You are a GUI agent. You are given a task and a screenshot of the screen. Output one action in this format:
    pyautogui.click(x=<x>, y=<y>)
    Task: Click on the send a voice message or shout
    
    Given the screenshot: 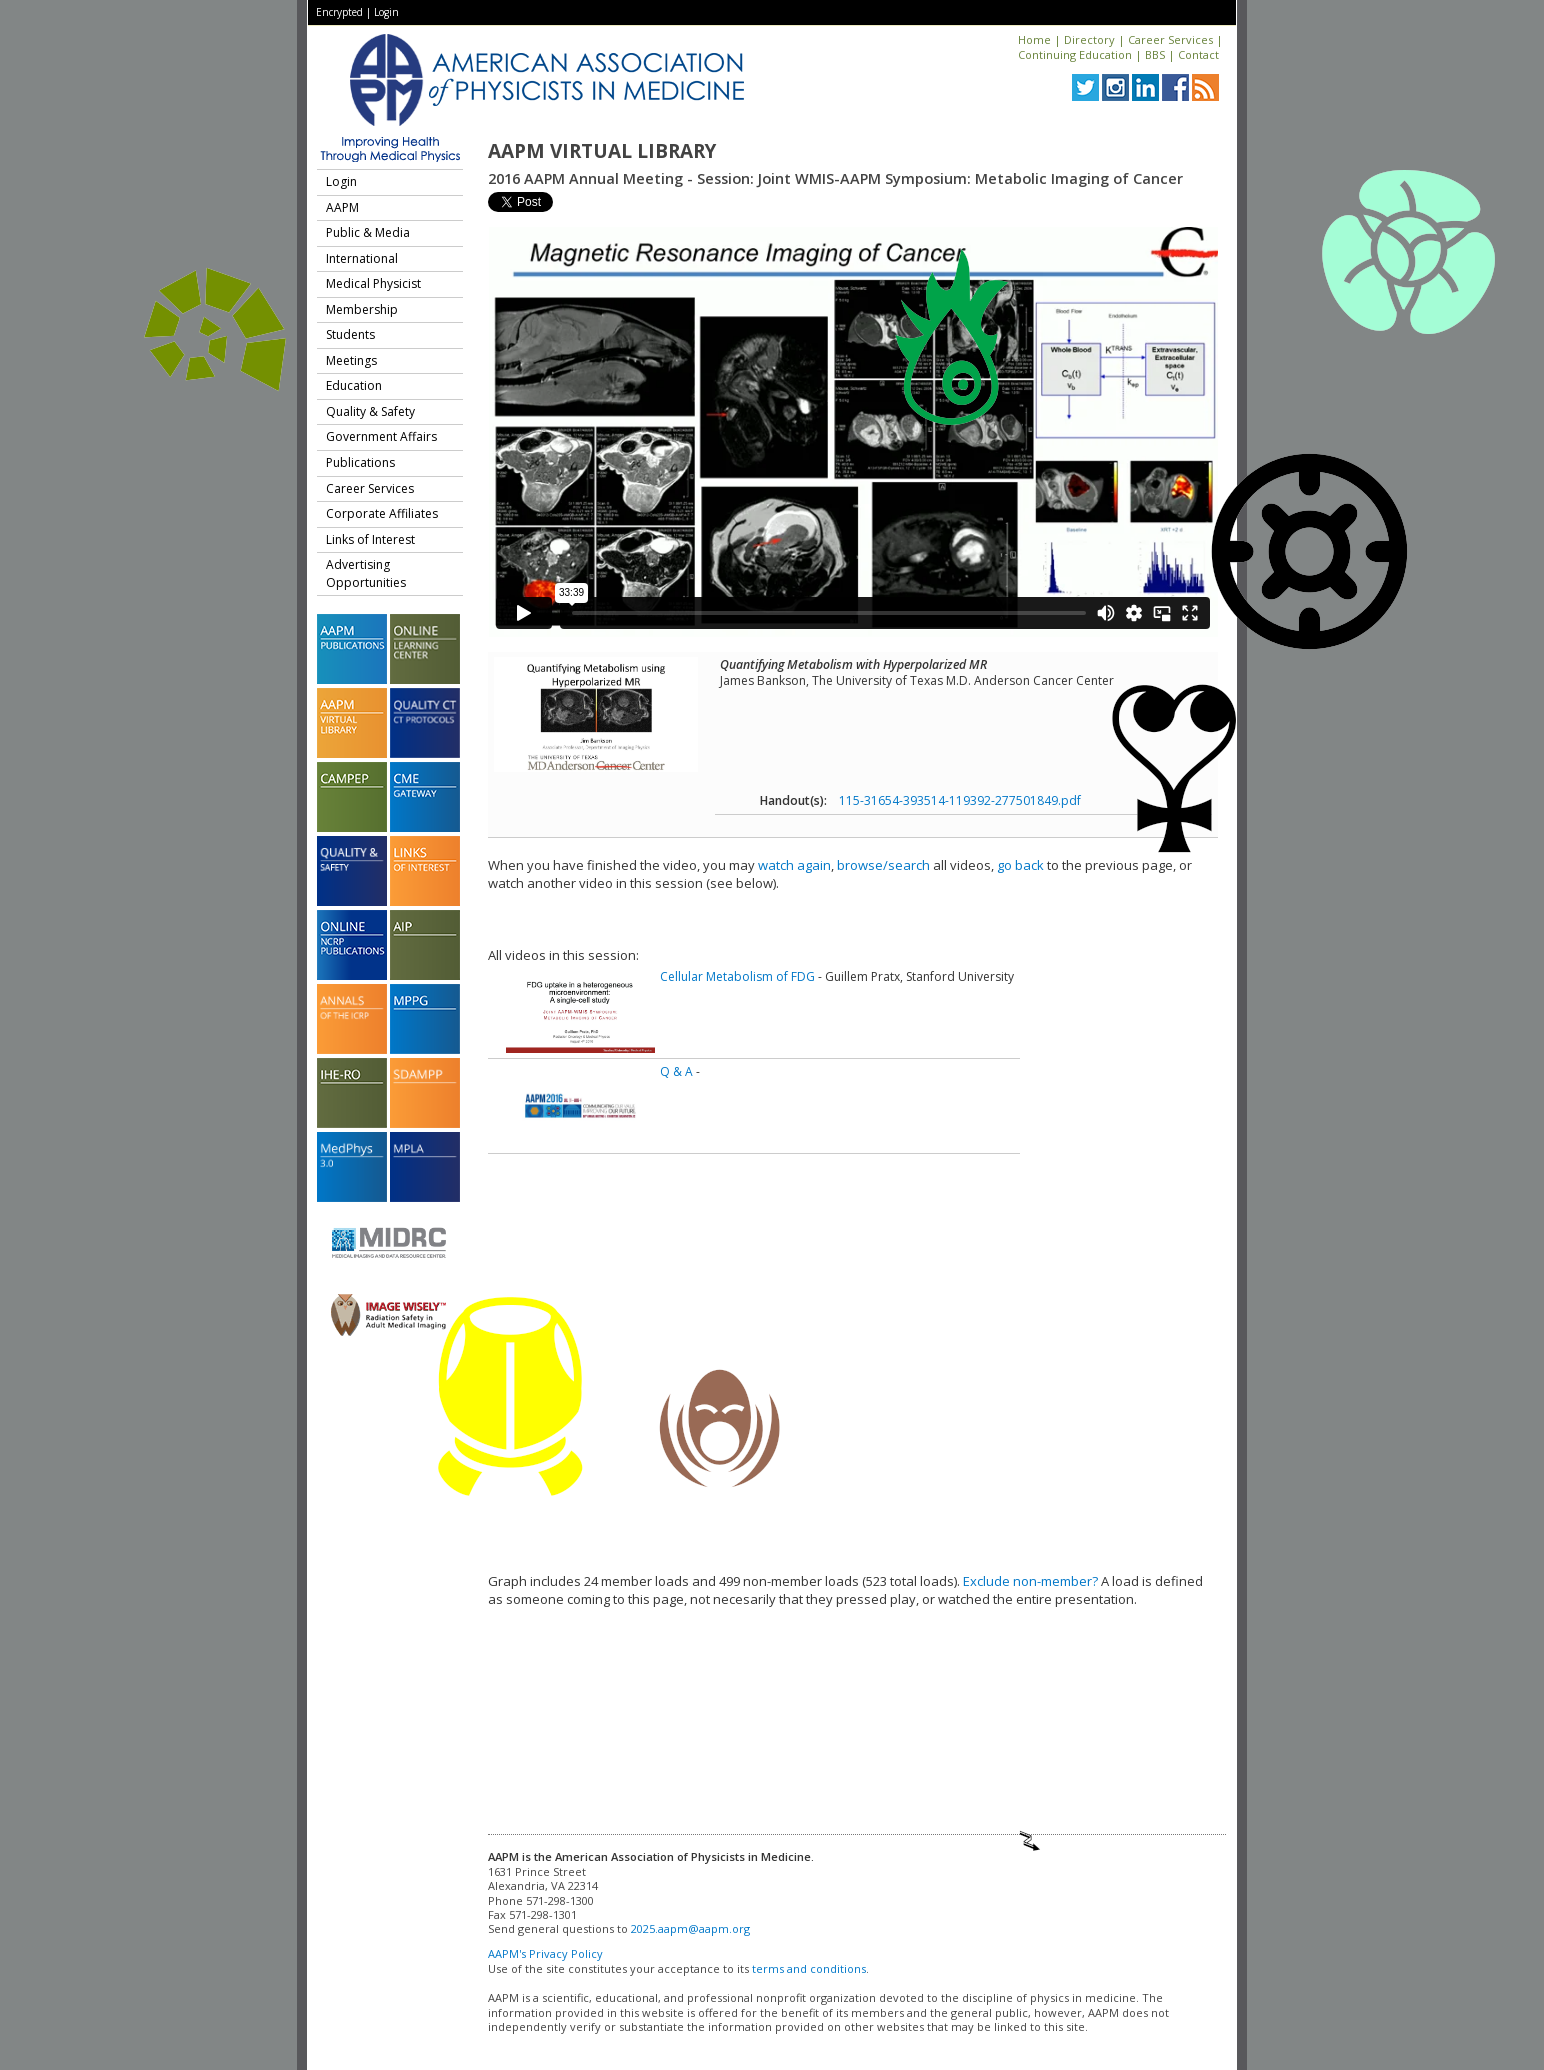 What is the action you would take?
    pyautogui.click(x=719, y=1426)
    